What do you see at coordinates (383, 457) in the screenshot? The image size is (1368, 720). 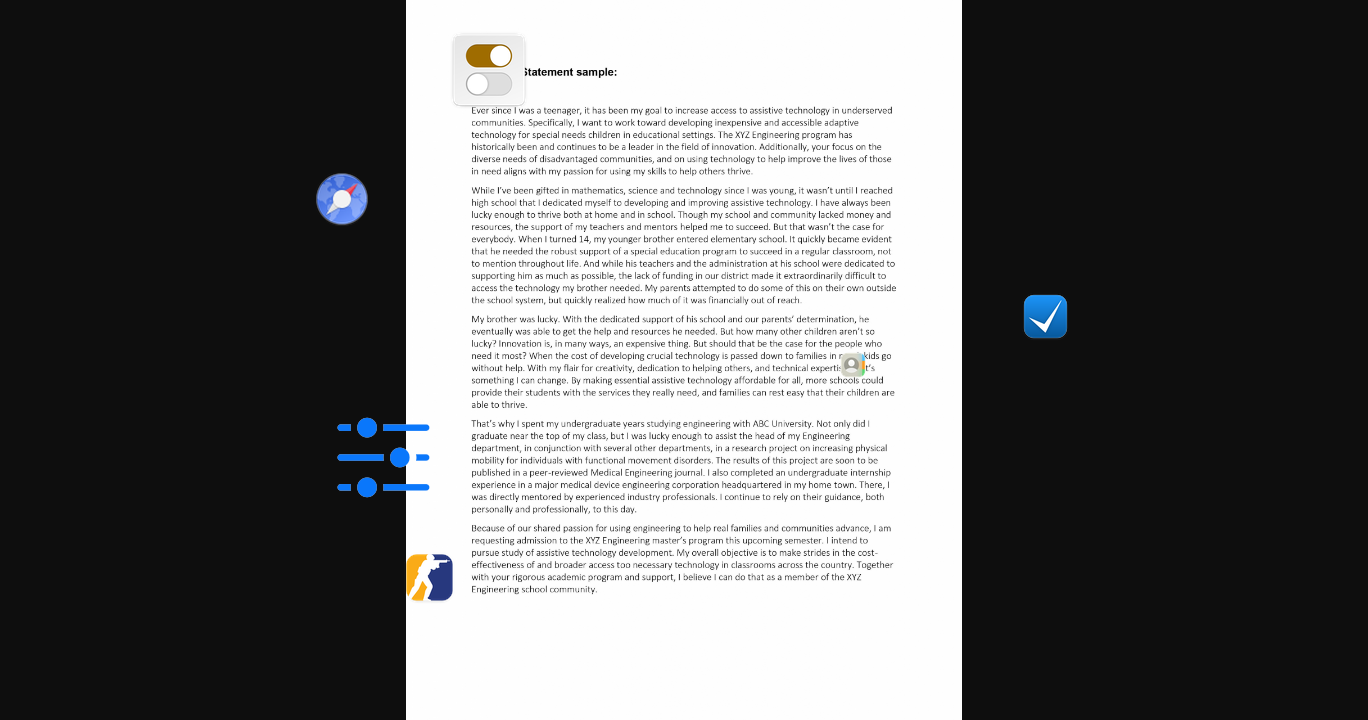 I see `access system preferences or settings` at bounding box center [383, 457].